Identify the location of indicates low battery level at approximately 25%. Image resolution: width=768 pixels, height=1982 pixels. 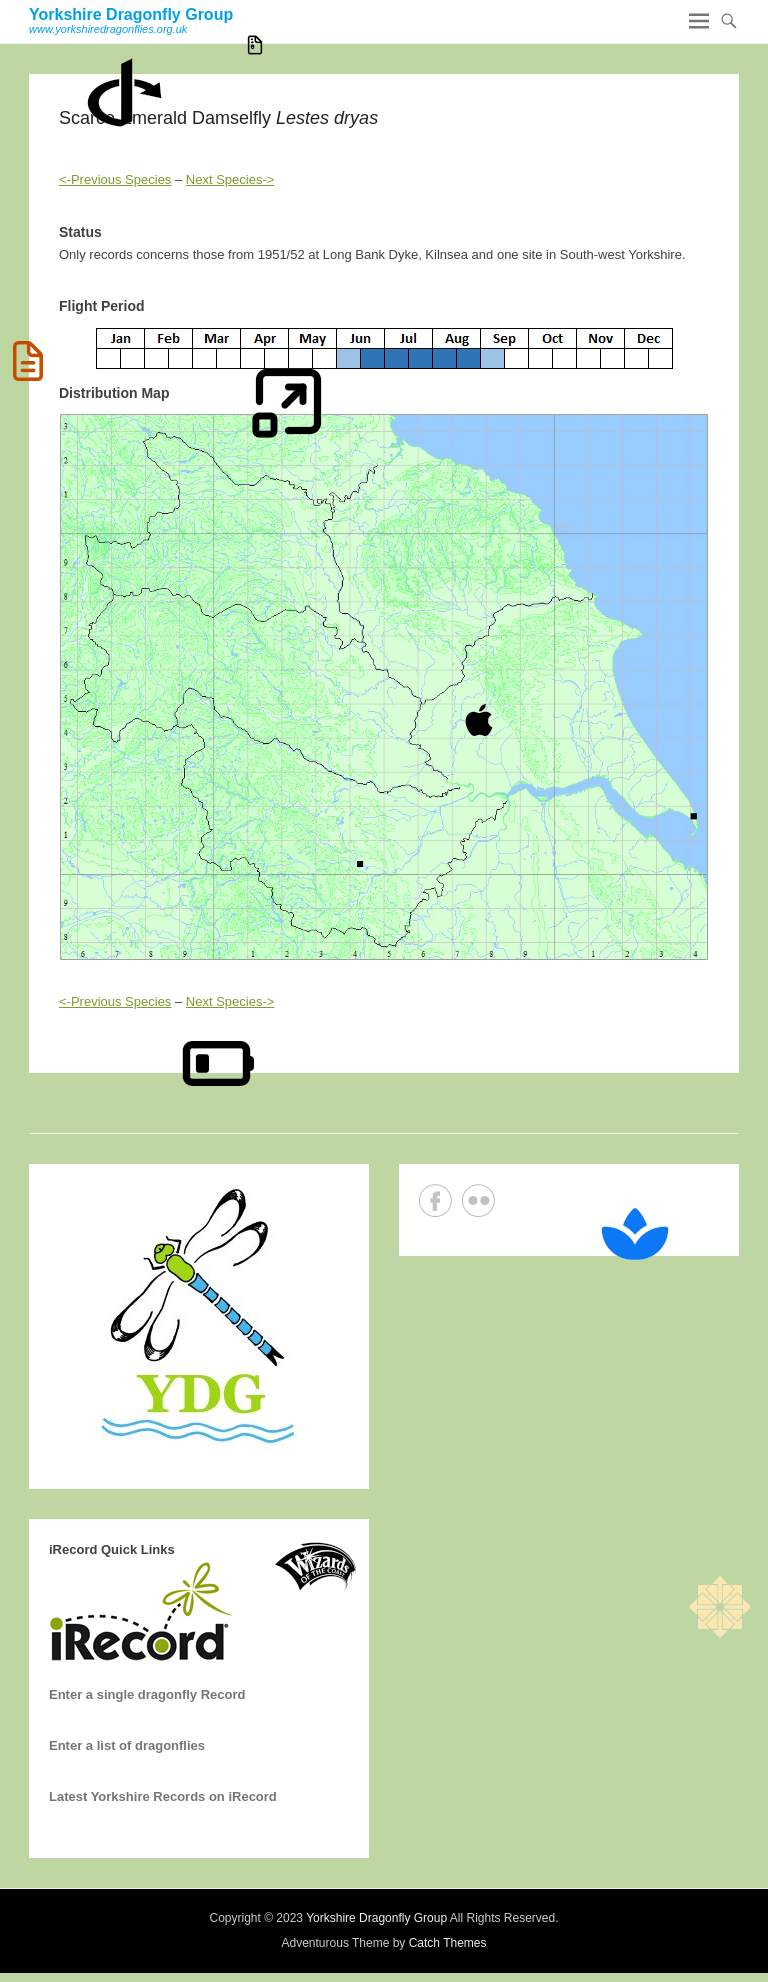
(216, 1063).